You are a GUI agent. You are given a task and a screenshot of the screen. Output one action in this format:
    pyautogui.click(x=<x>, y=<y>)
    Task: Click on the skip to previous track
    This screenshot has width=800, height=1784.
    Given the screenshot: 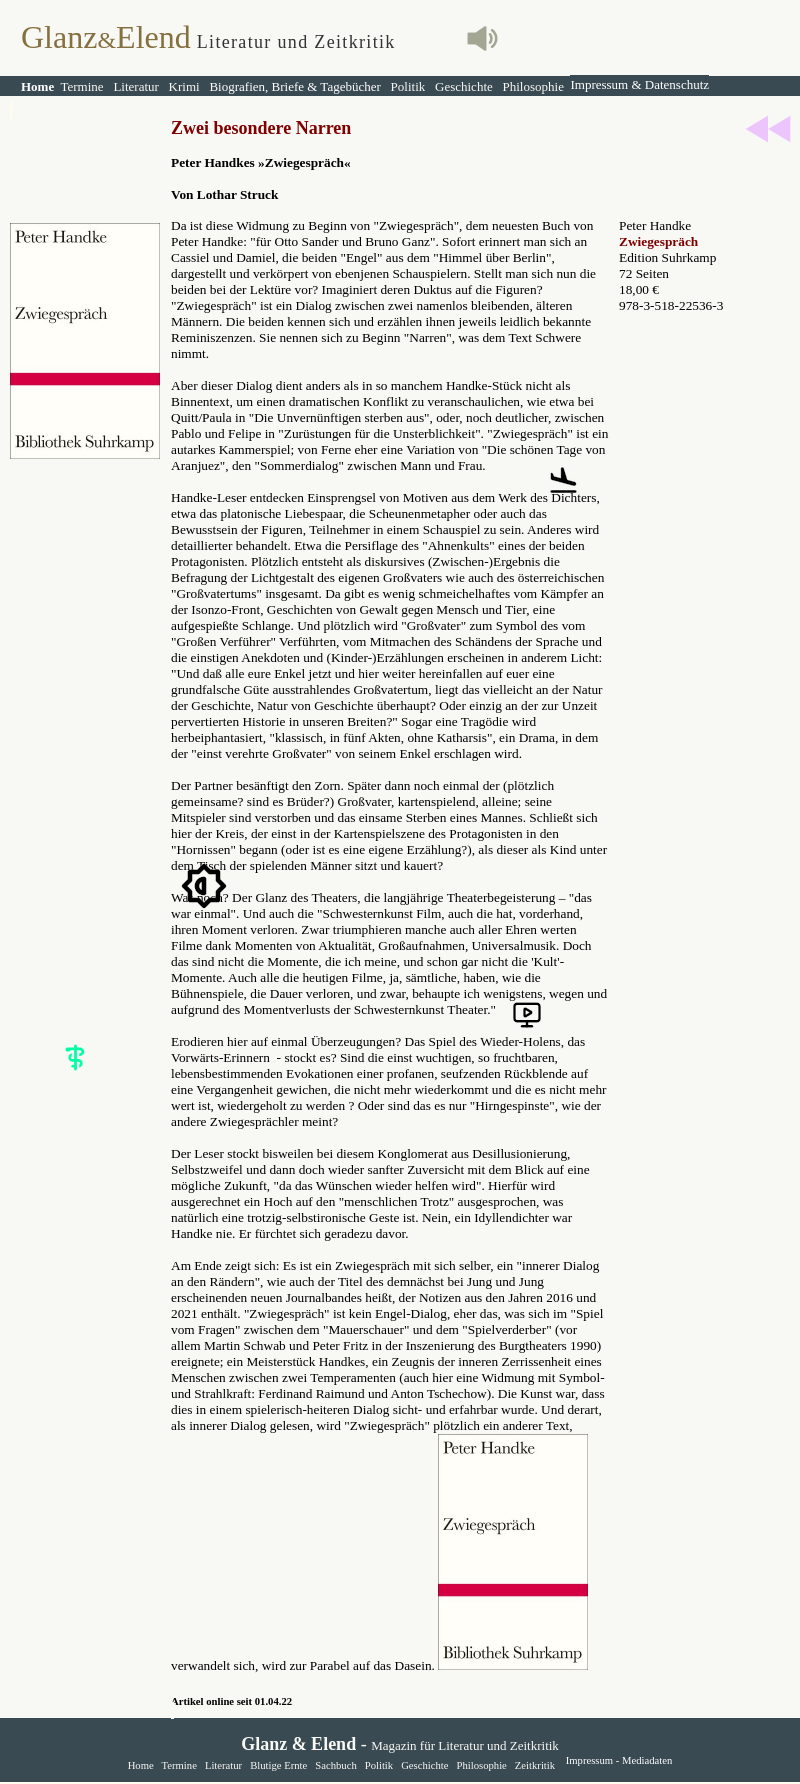 What is the action you would take?
    pyautogui.click(x=768, y=129)
    